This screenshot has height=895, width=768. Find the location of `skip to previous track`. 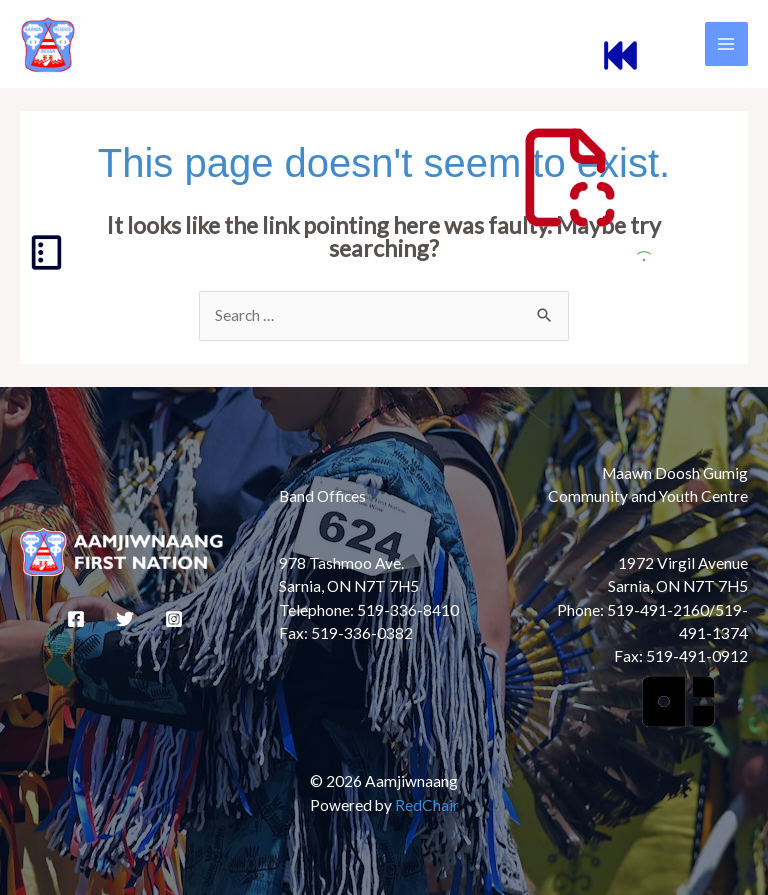

skip to previous track is located at coordinates (620, 55).